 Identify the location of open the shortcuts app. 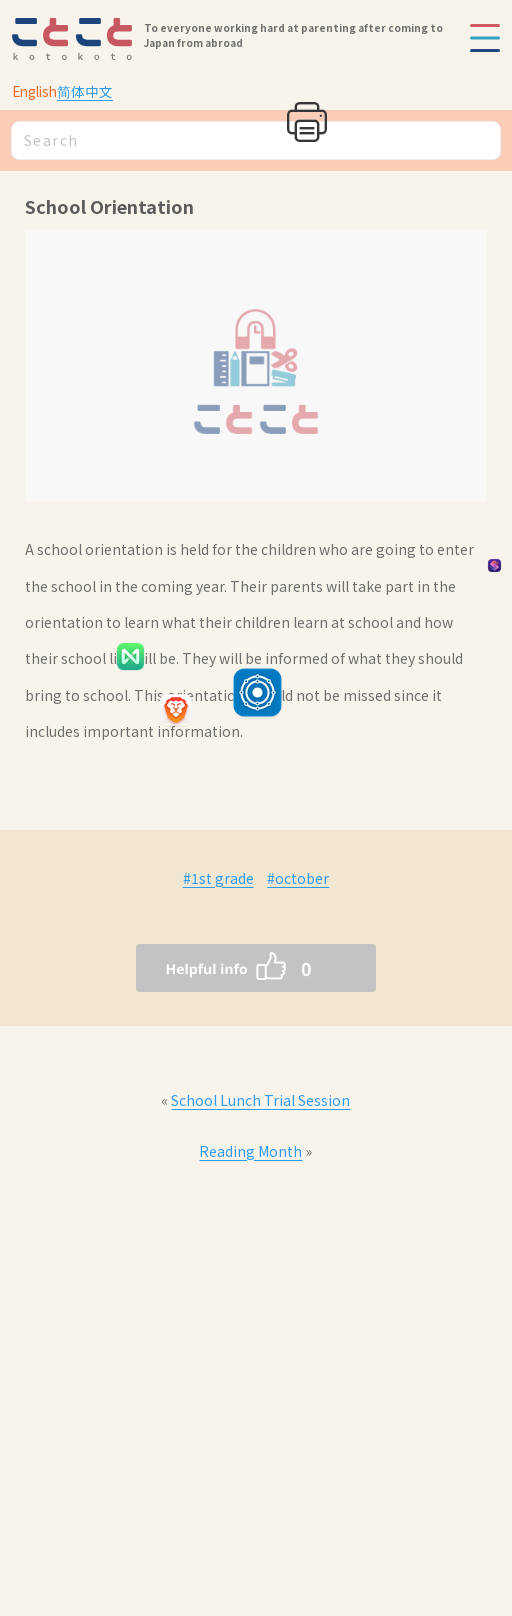
(494, 565).